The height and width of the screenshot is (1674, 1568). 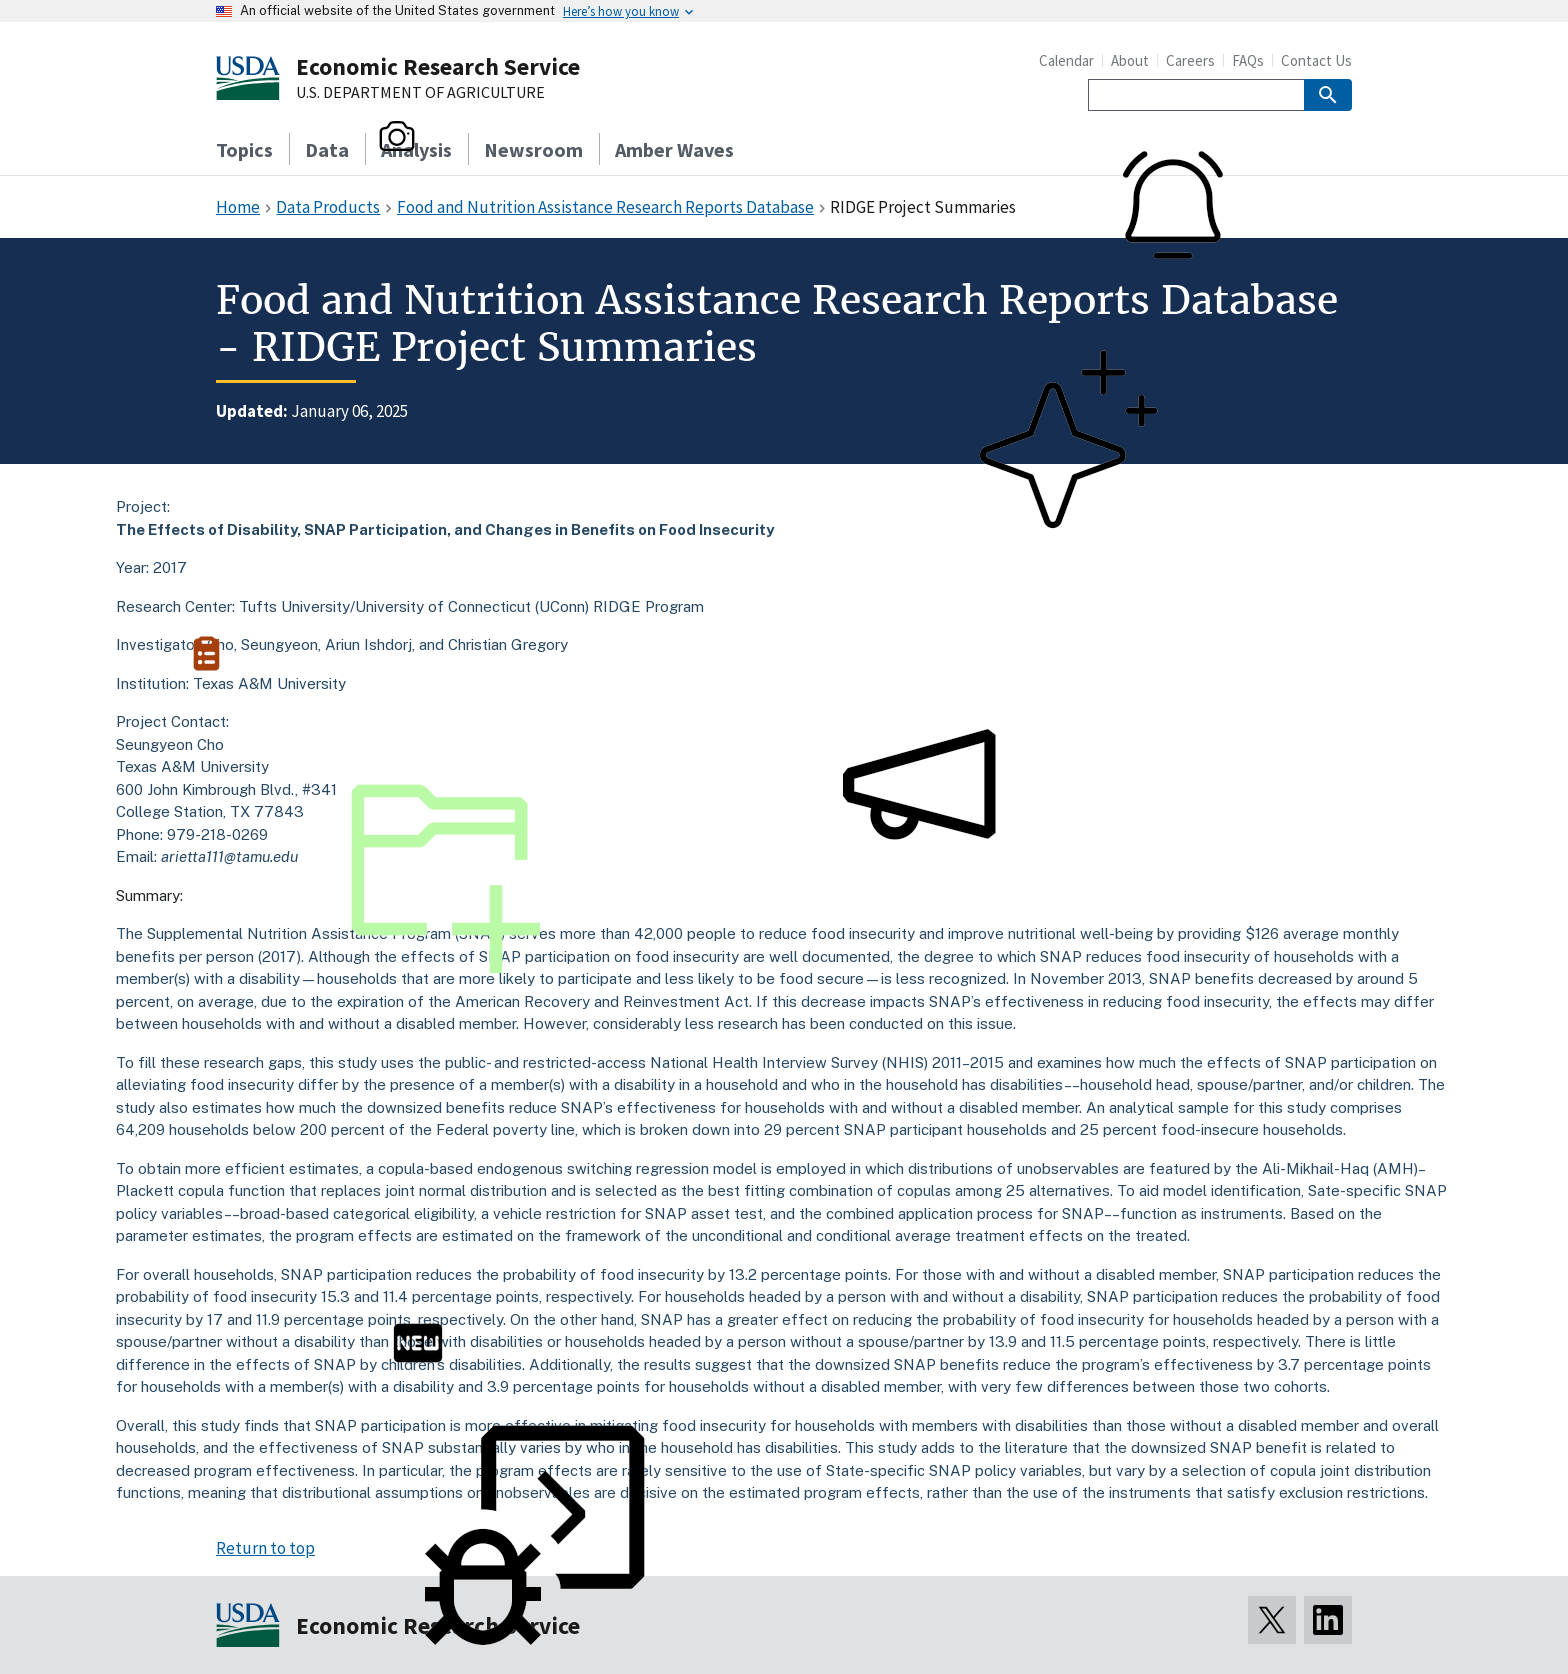 What do you see at coordinates (1173, 207) in the screenshot?
I see `new notification alert` at bounding box center [1173, 207].